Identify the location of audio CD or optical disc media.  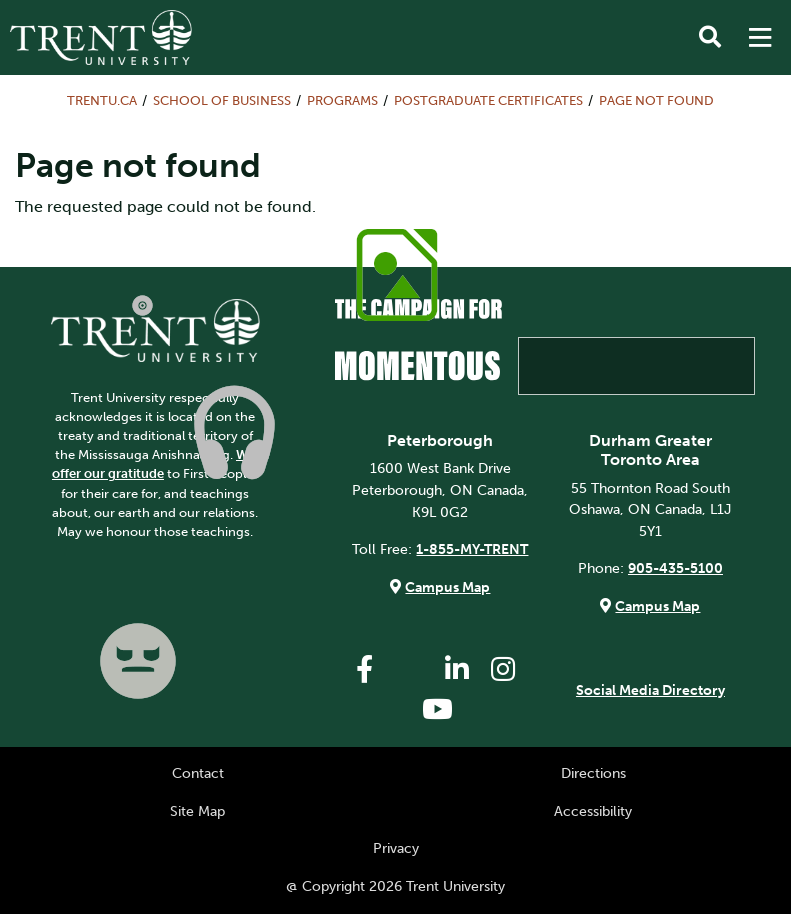
(142, 305).